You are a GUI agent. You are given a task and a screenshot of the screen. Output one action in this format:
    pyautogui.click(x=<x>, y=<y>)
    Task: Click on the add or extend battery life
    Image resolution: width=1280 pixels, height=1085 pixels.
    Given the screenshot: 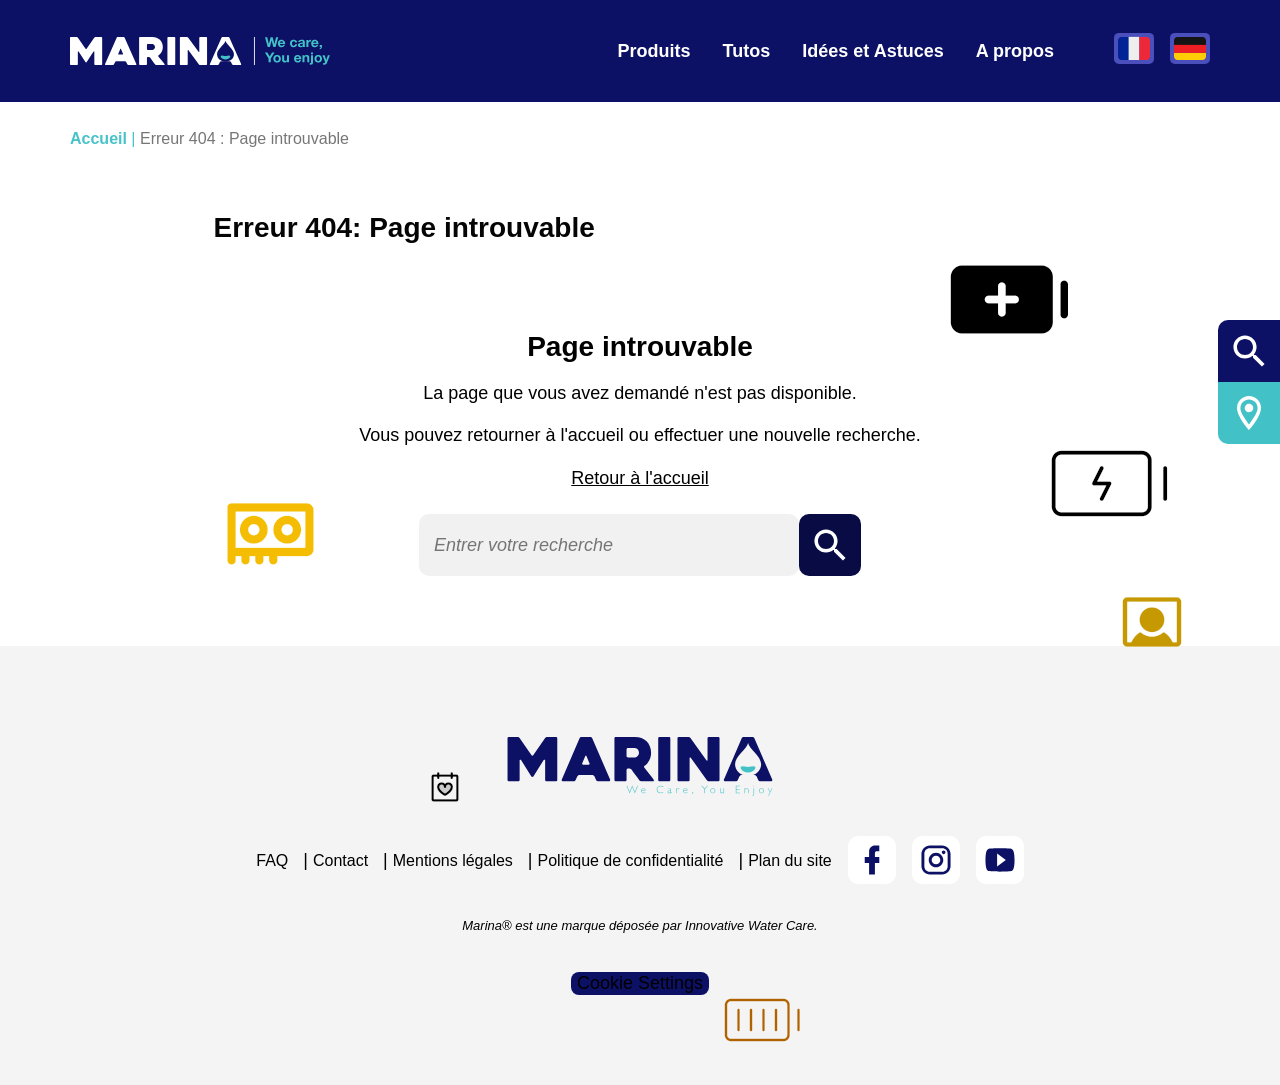 What is the action you would take?
    pyautogui.click(x=1007, y=299)
    